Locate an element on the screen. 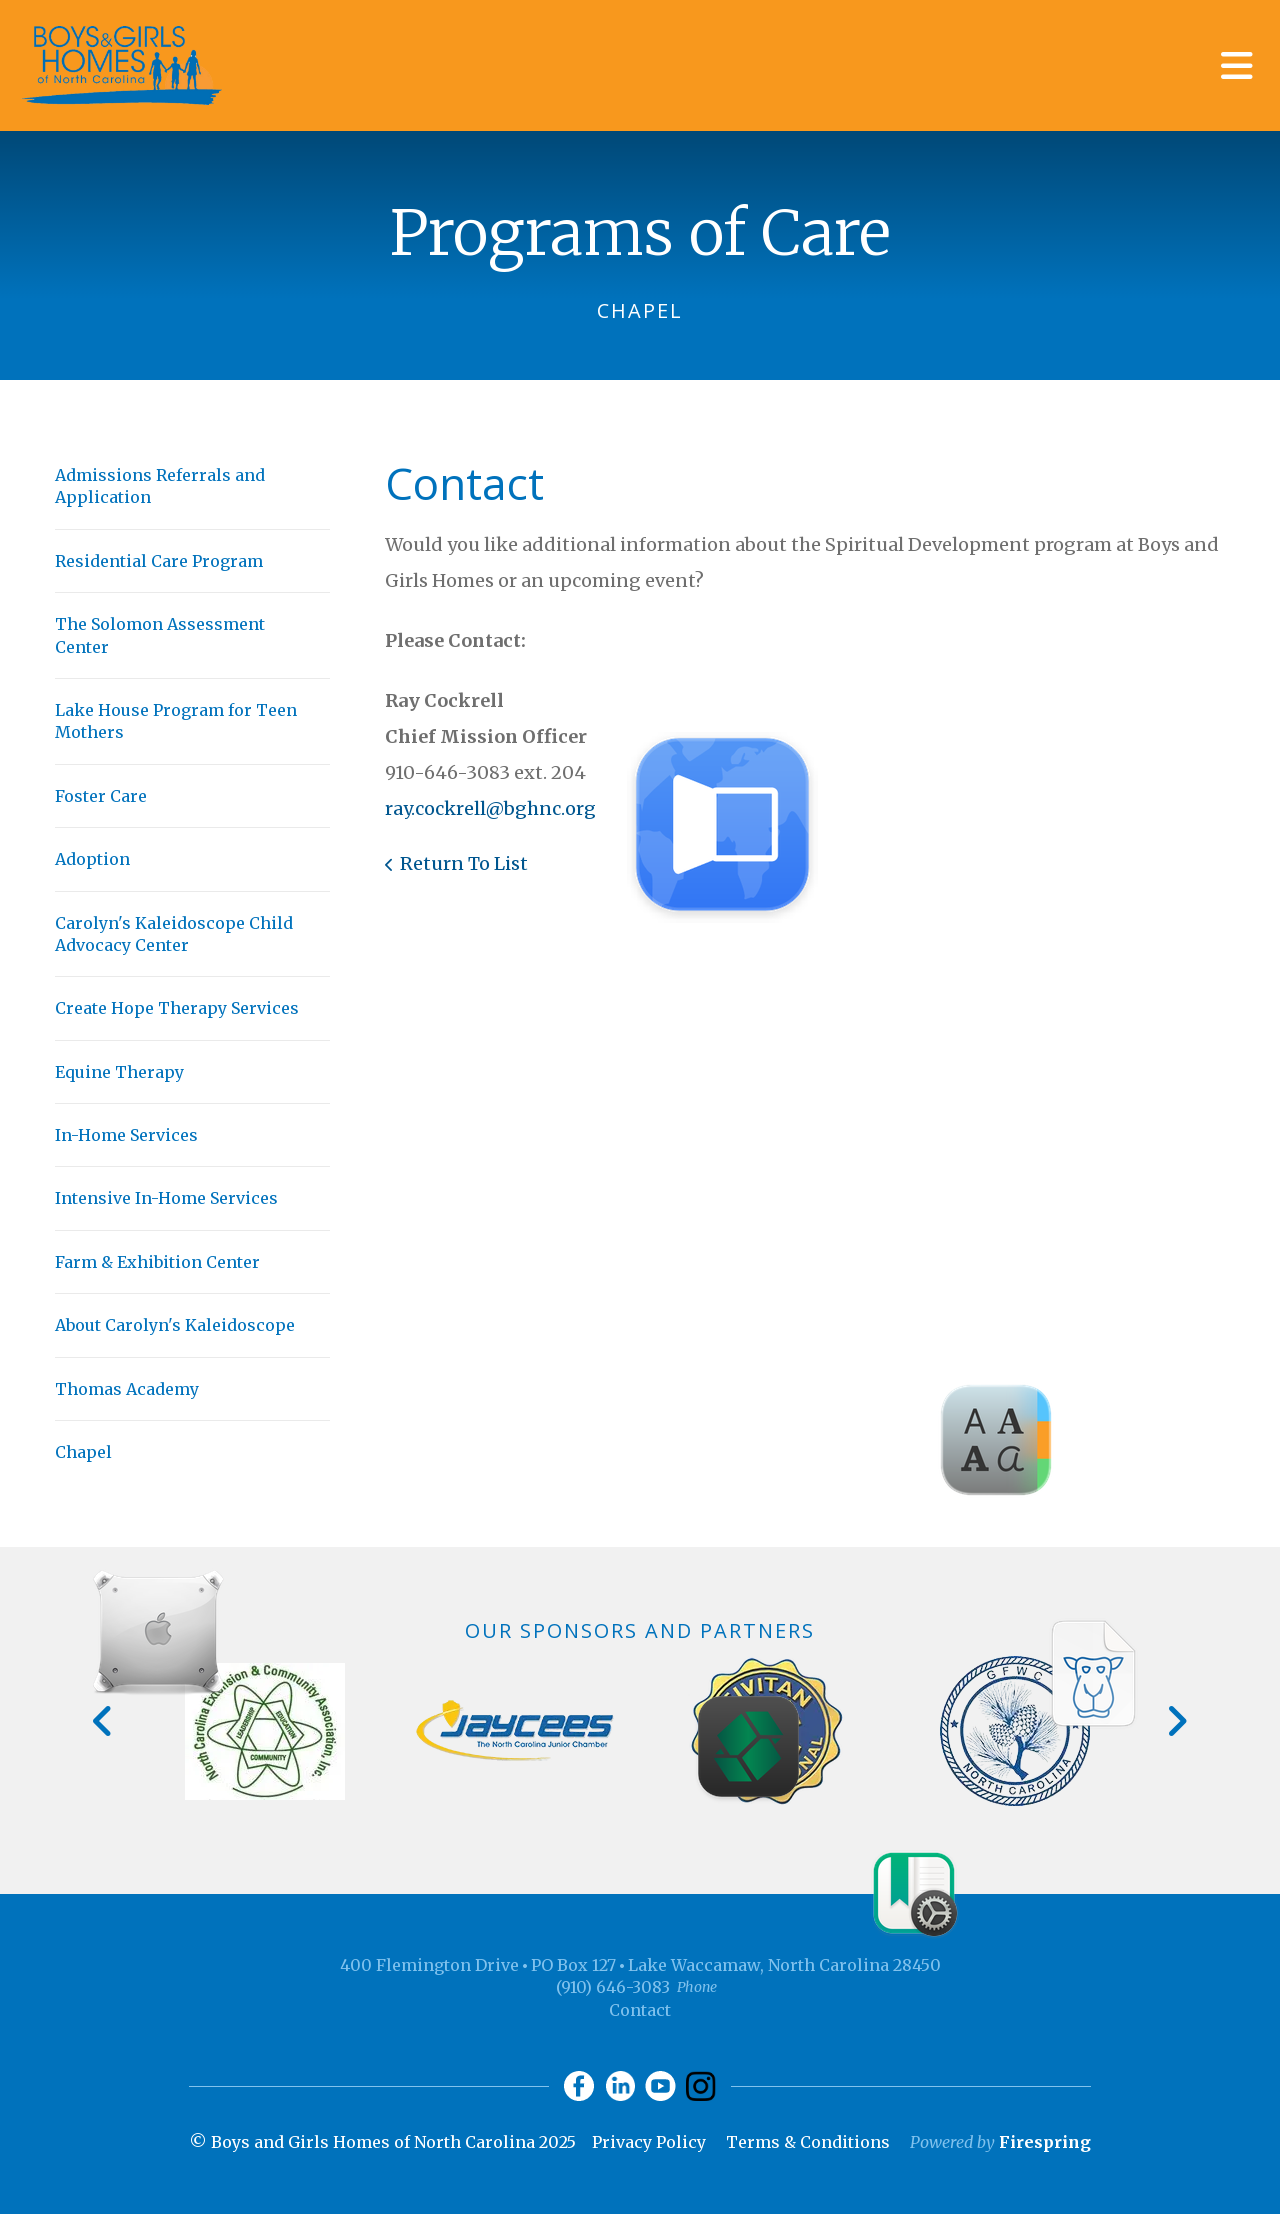  open calibre ebook editor is located at coordinates (914, 1893).